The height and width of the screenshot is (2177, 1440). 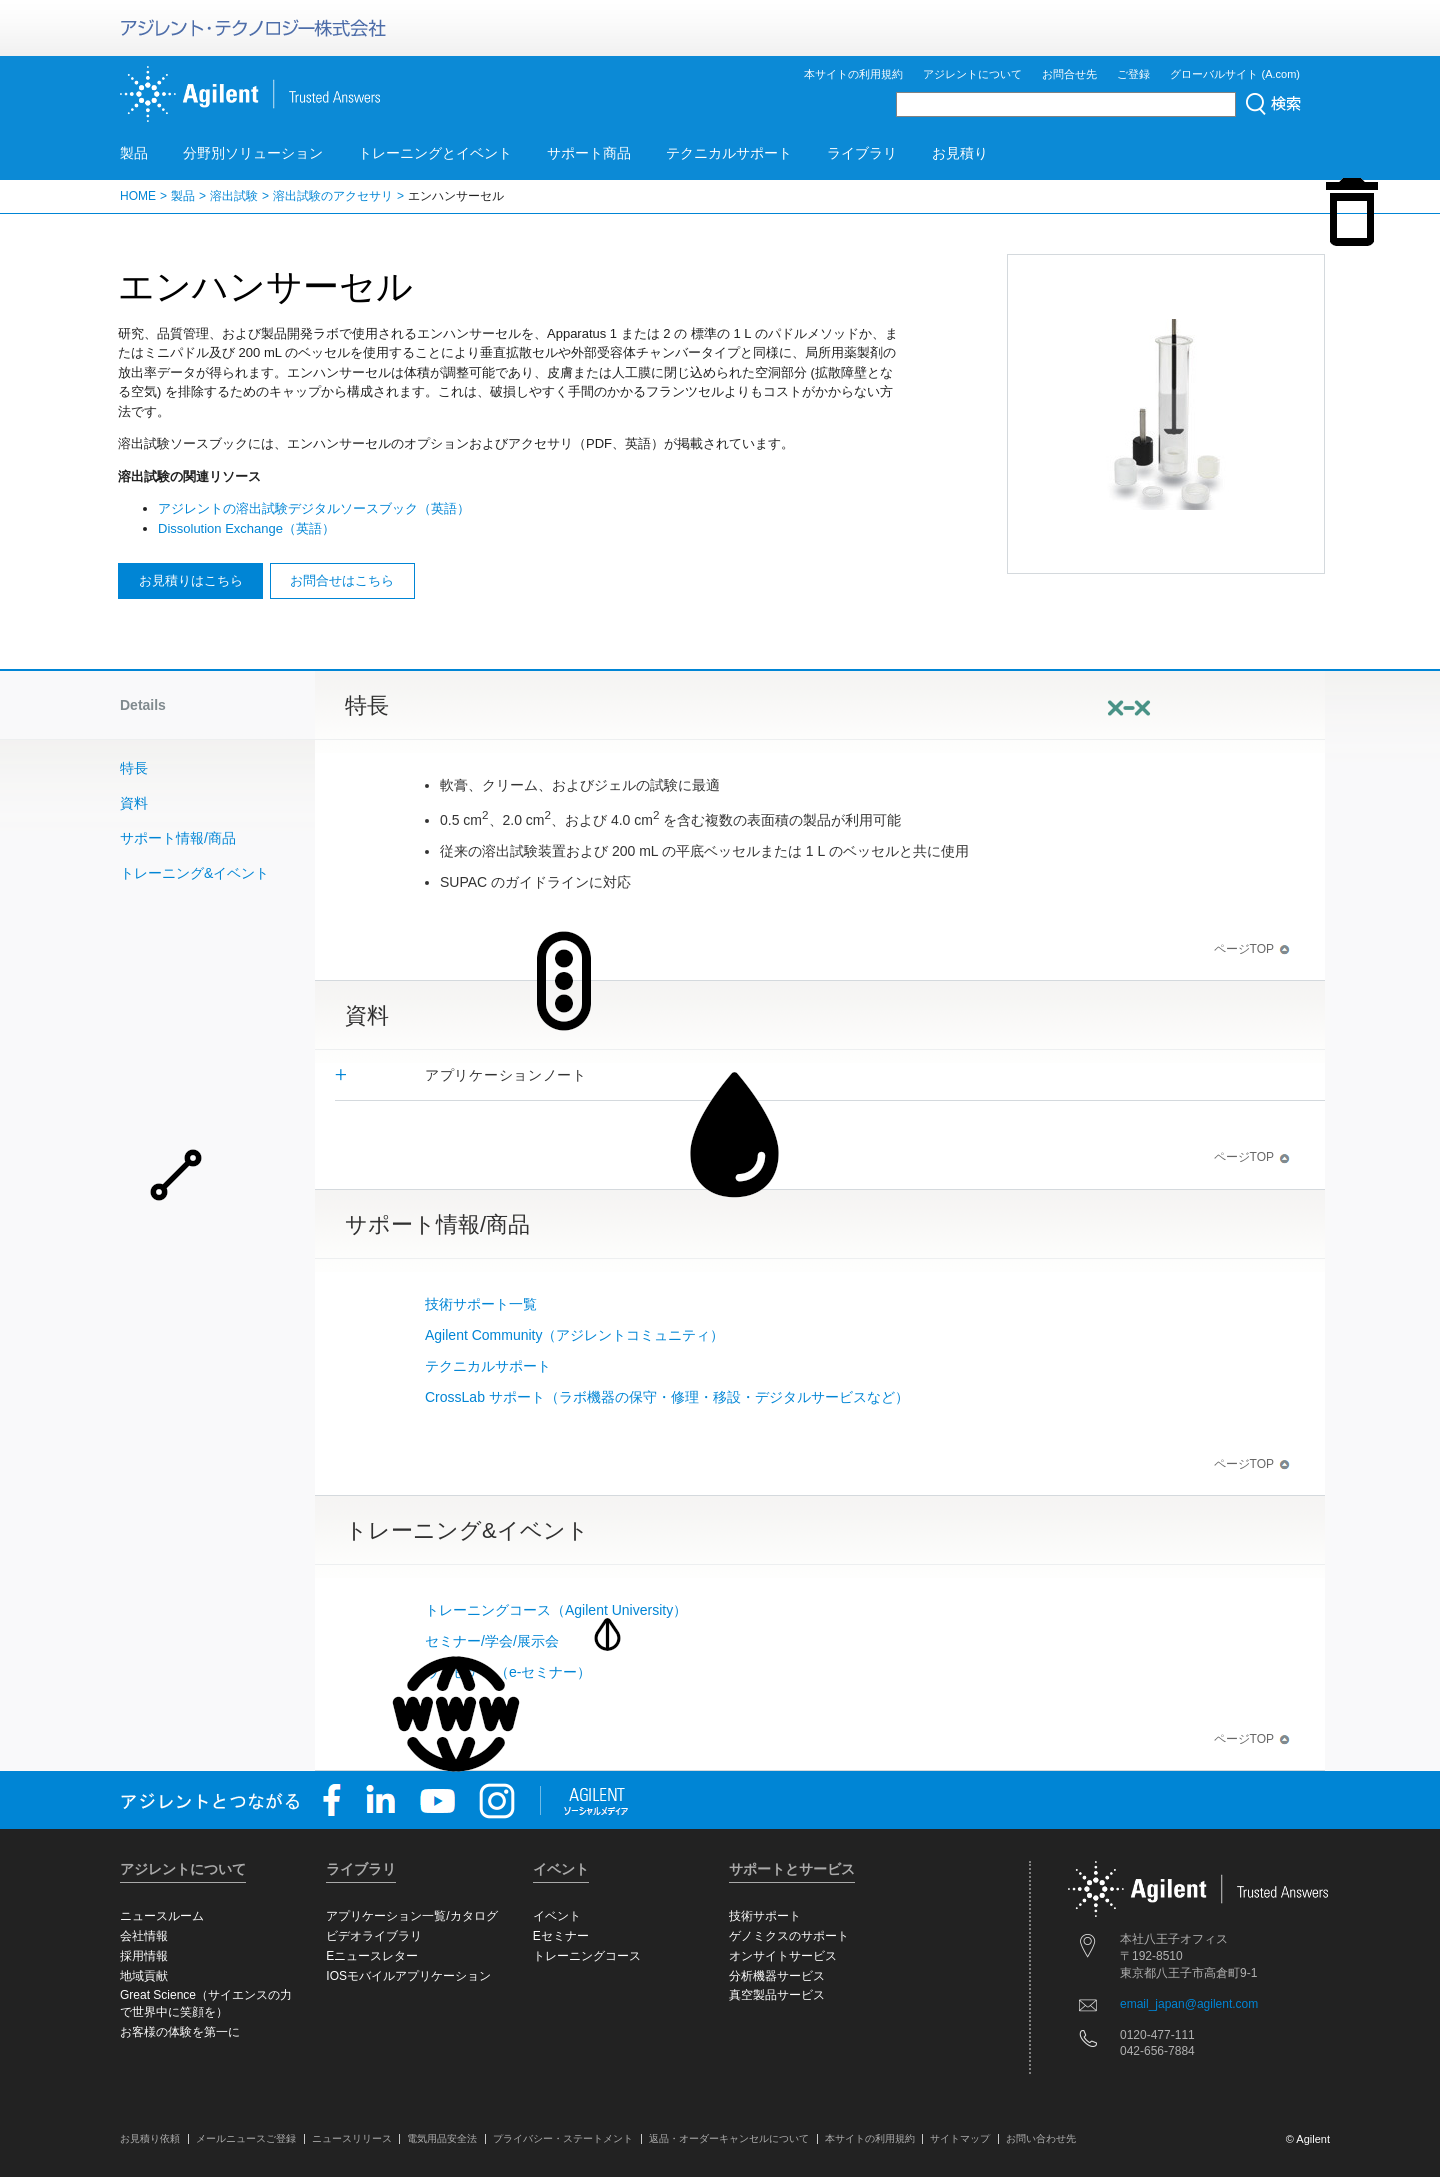 I want to click on open website or browse the web, so click(x=456, y=1714).